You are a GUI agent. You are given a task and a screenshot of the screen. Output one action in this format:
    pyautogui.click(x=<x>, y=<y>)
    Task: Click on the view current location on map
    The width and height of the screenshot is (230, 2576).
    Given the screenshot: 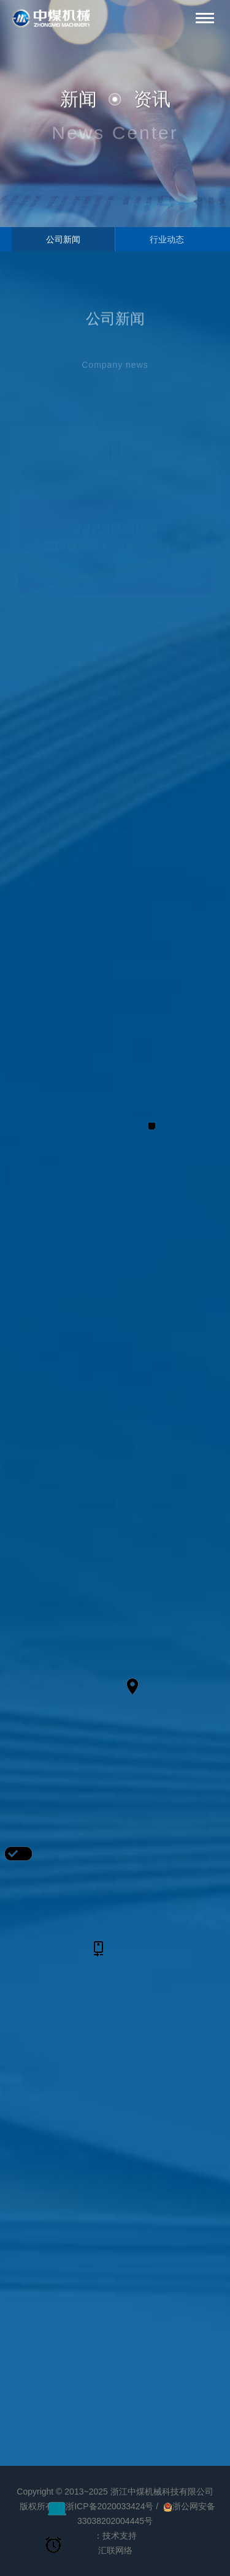 What is the action you would take?
    pyautogui.click(x=132, y=1687)
    